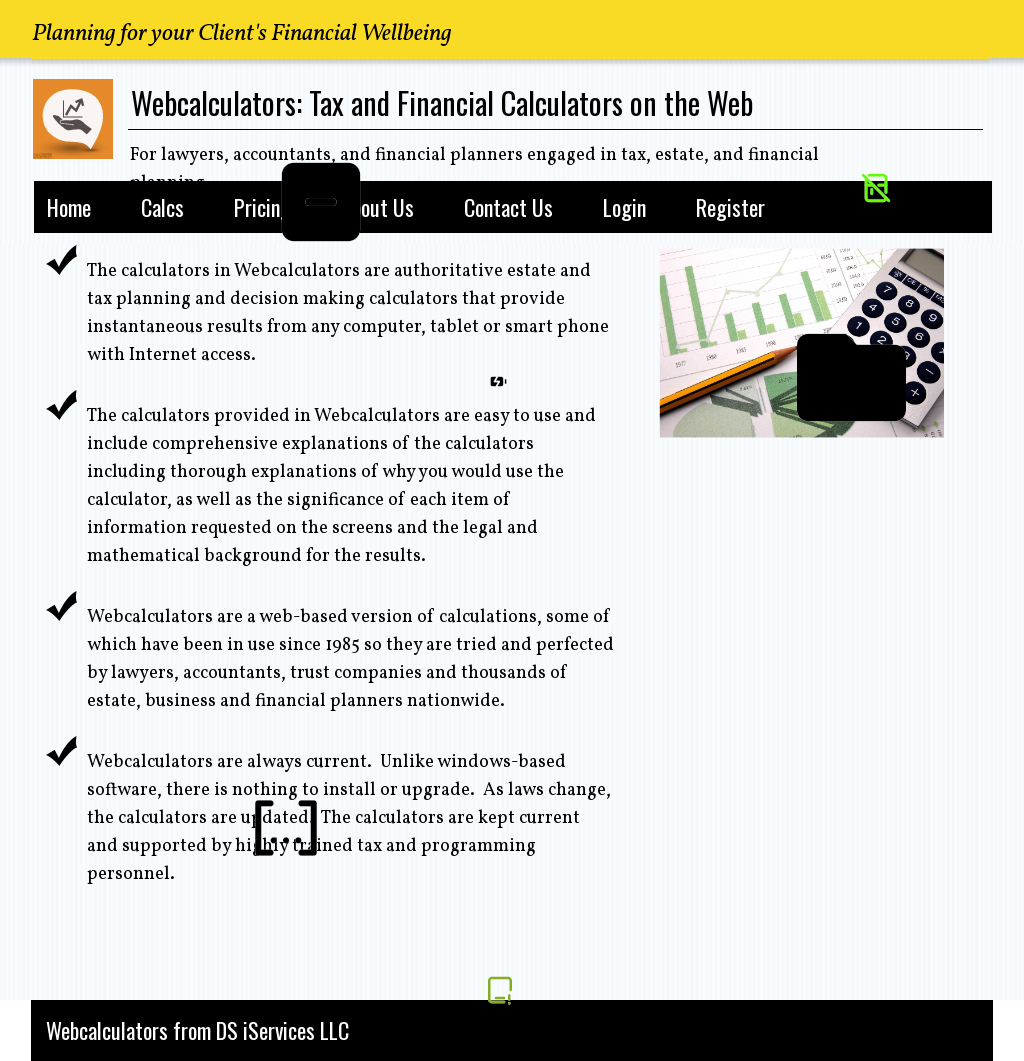 This screenshot has width=1024, height=1061. What do you see at coordinates (321, 202) in the screenshot?
I see `remove an item from a list` at bounding box center [321, 202].